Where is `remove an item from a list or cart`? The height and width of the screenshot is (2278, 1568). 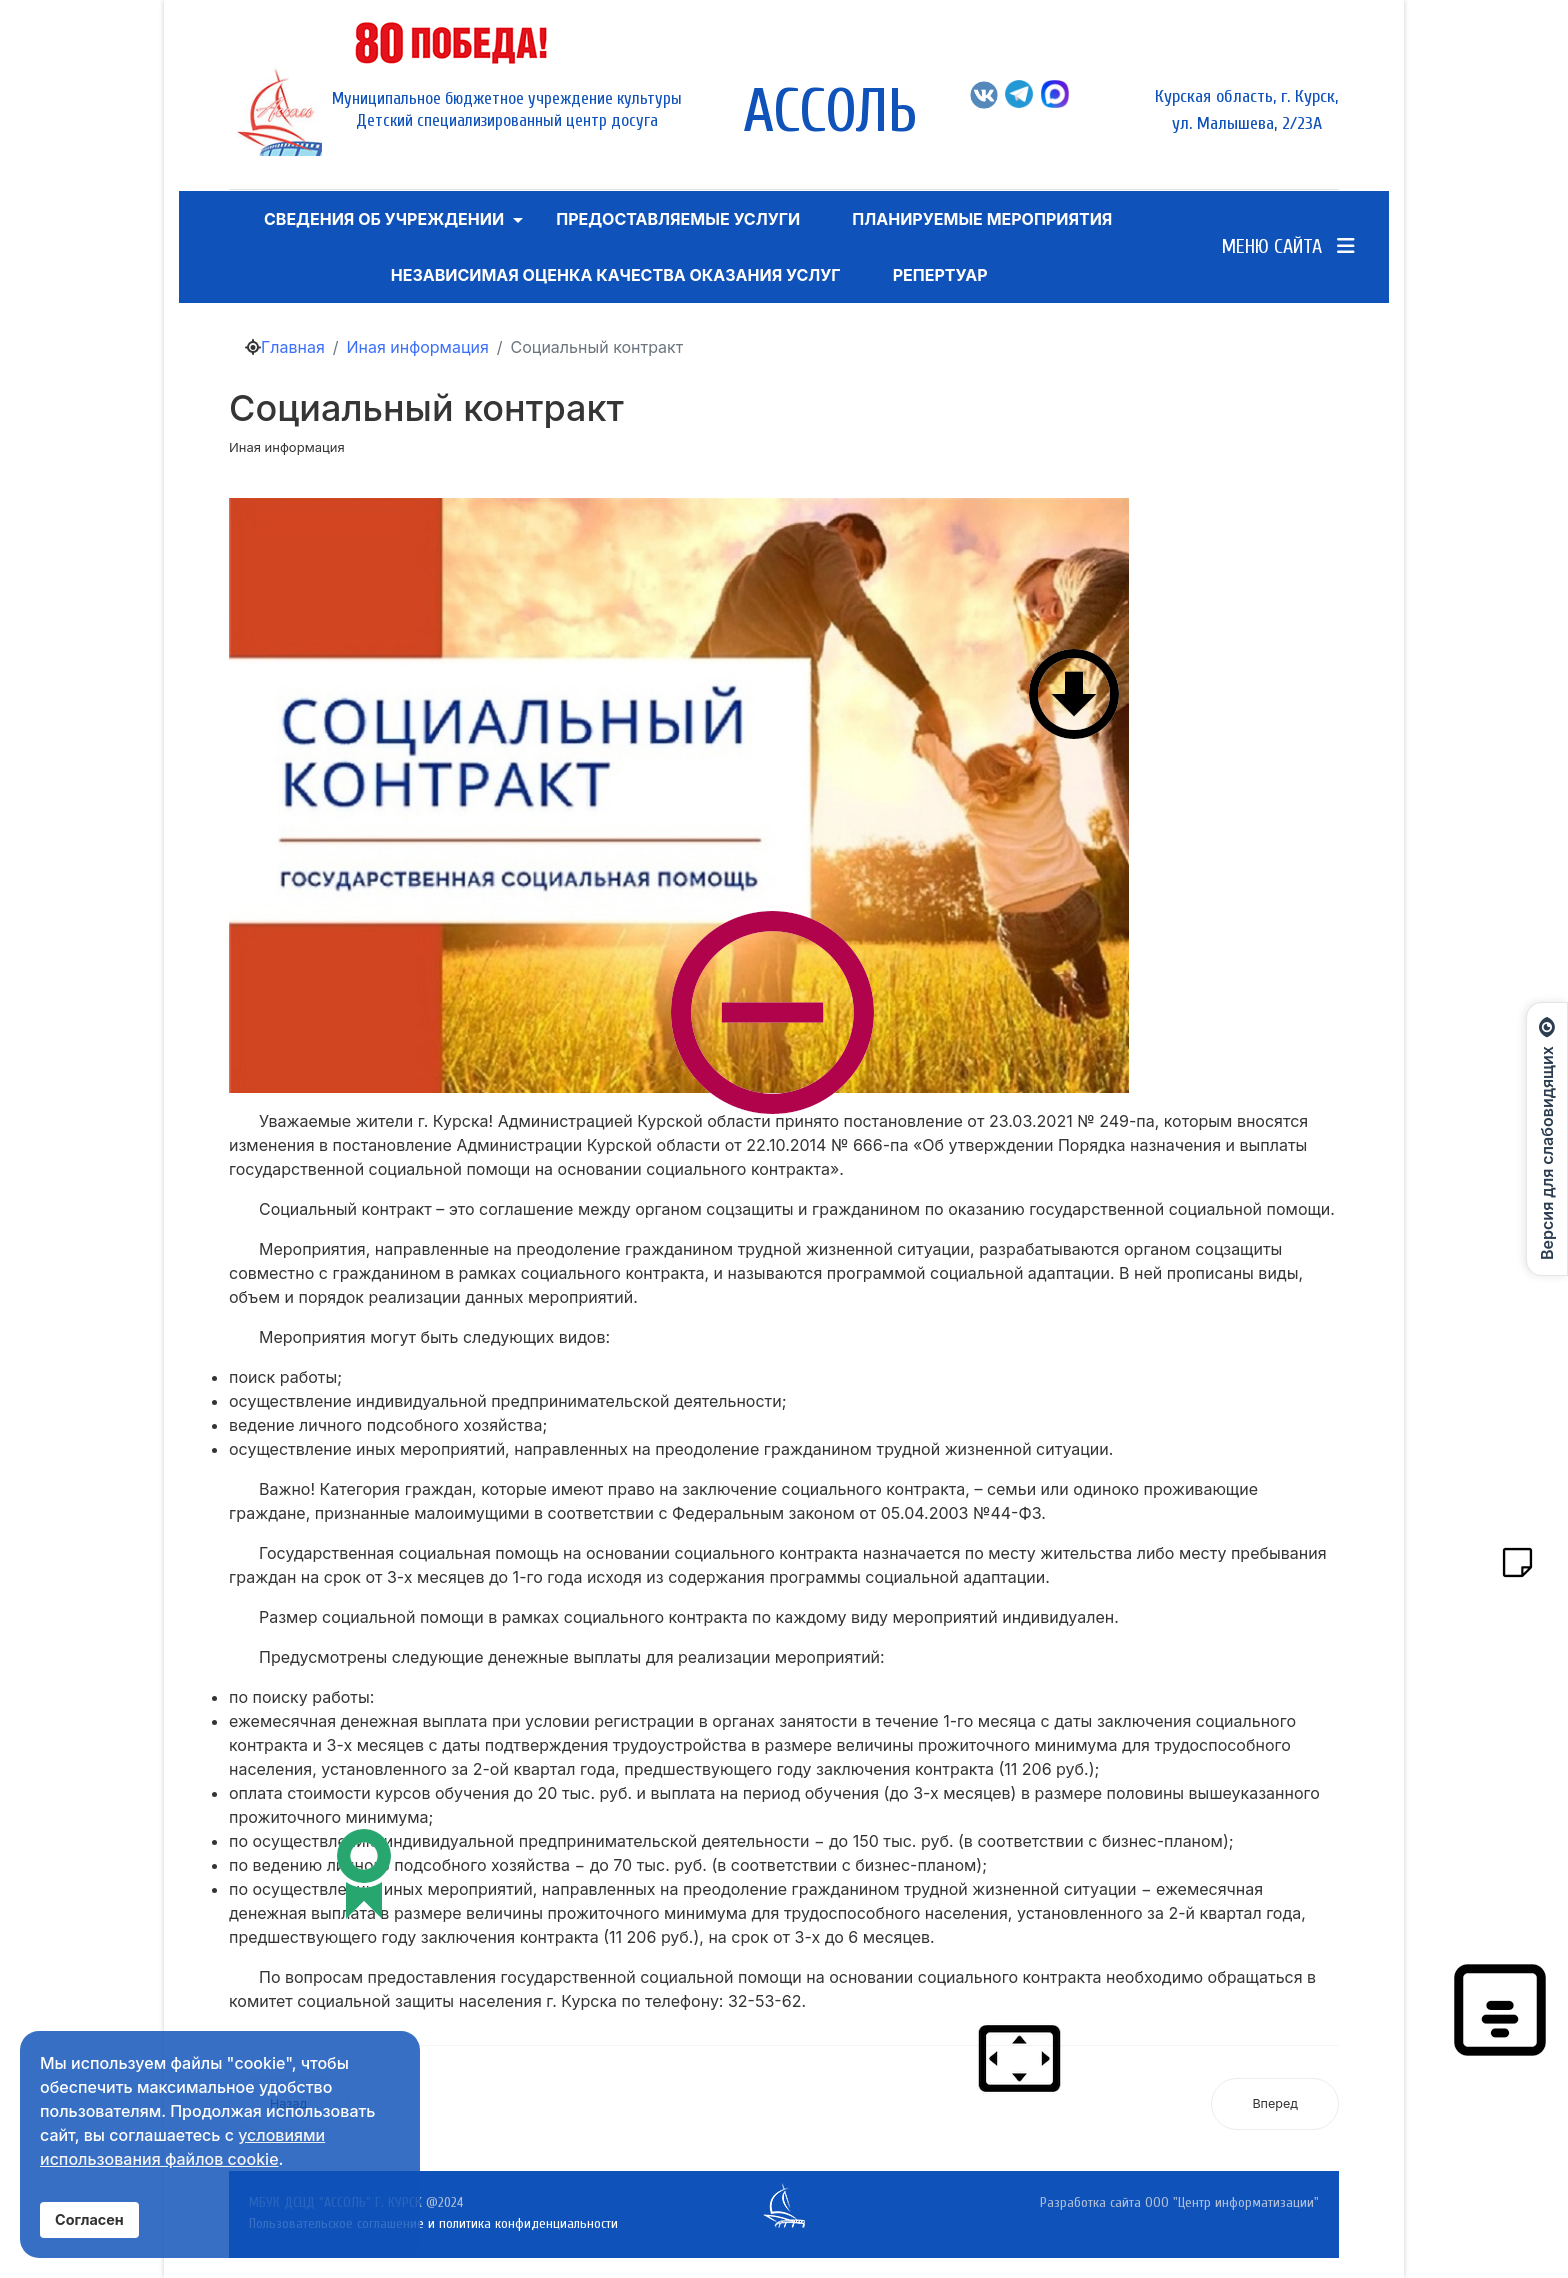 remove an item from a list or cart is located at coordinates (772, 1012).